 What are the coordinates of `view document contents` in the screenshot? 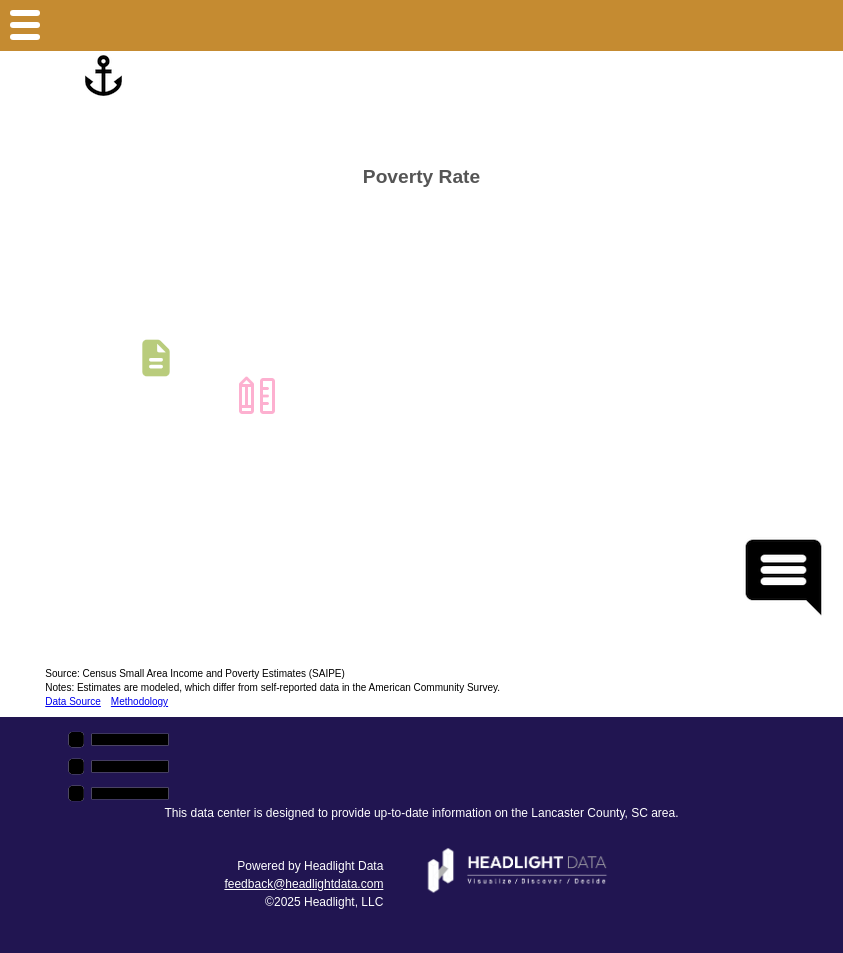 It's located at (156, 358).